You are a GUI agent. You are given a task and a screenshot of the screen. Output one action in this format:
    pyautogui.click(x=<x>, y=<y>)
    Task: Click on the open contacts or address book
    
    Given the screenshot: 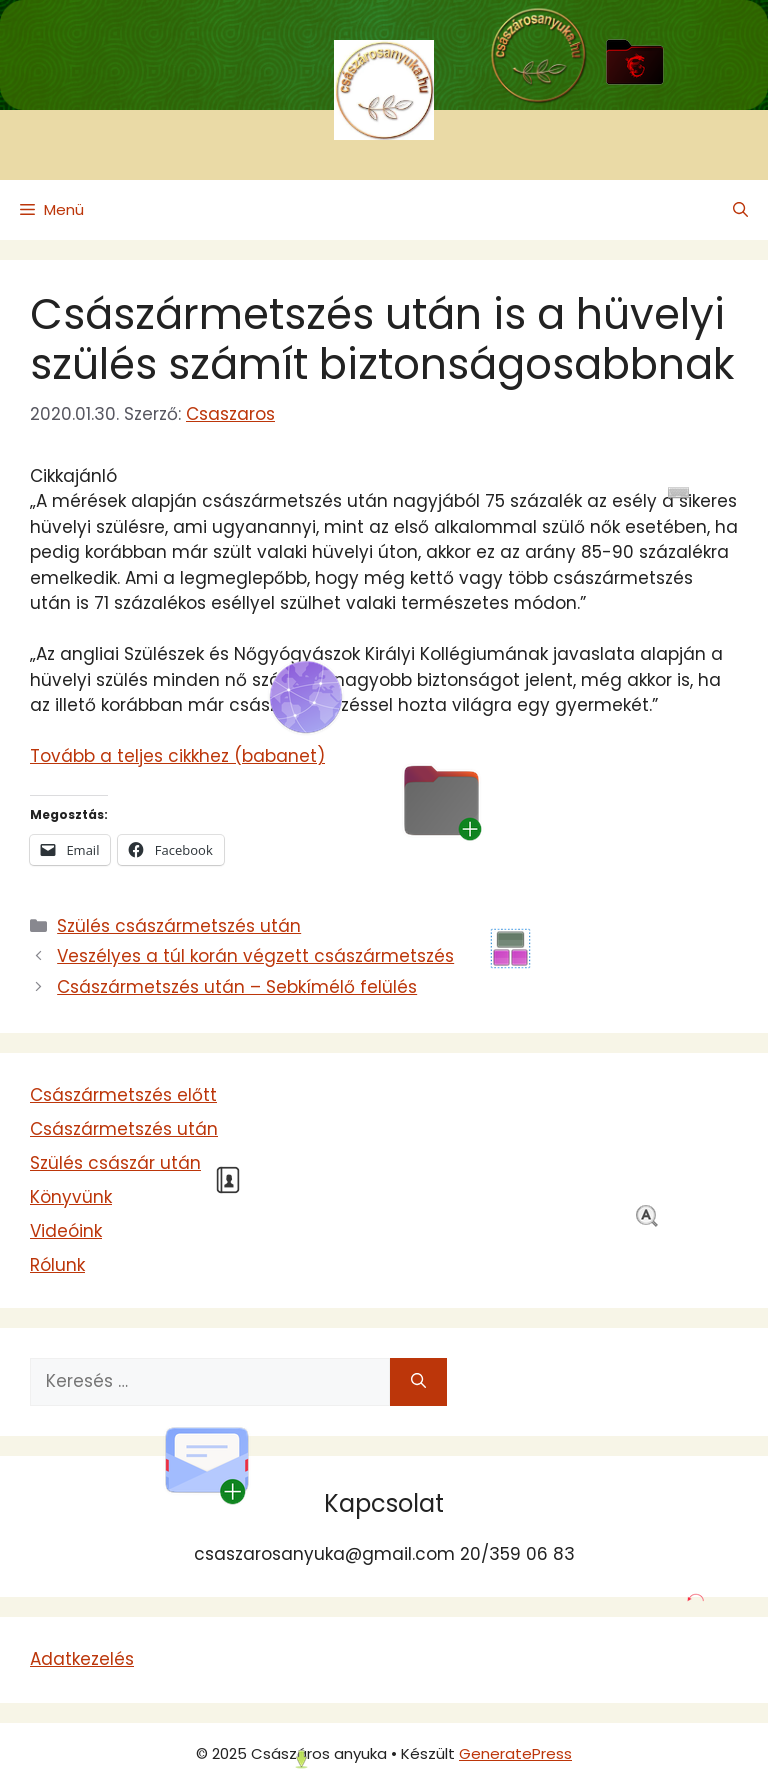 What is the action you would take?
    pyautogui.click(x=228, y=1180)
    